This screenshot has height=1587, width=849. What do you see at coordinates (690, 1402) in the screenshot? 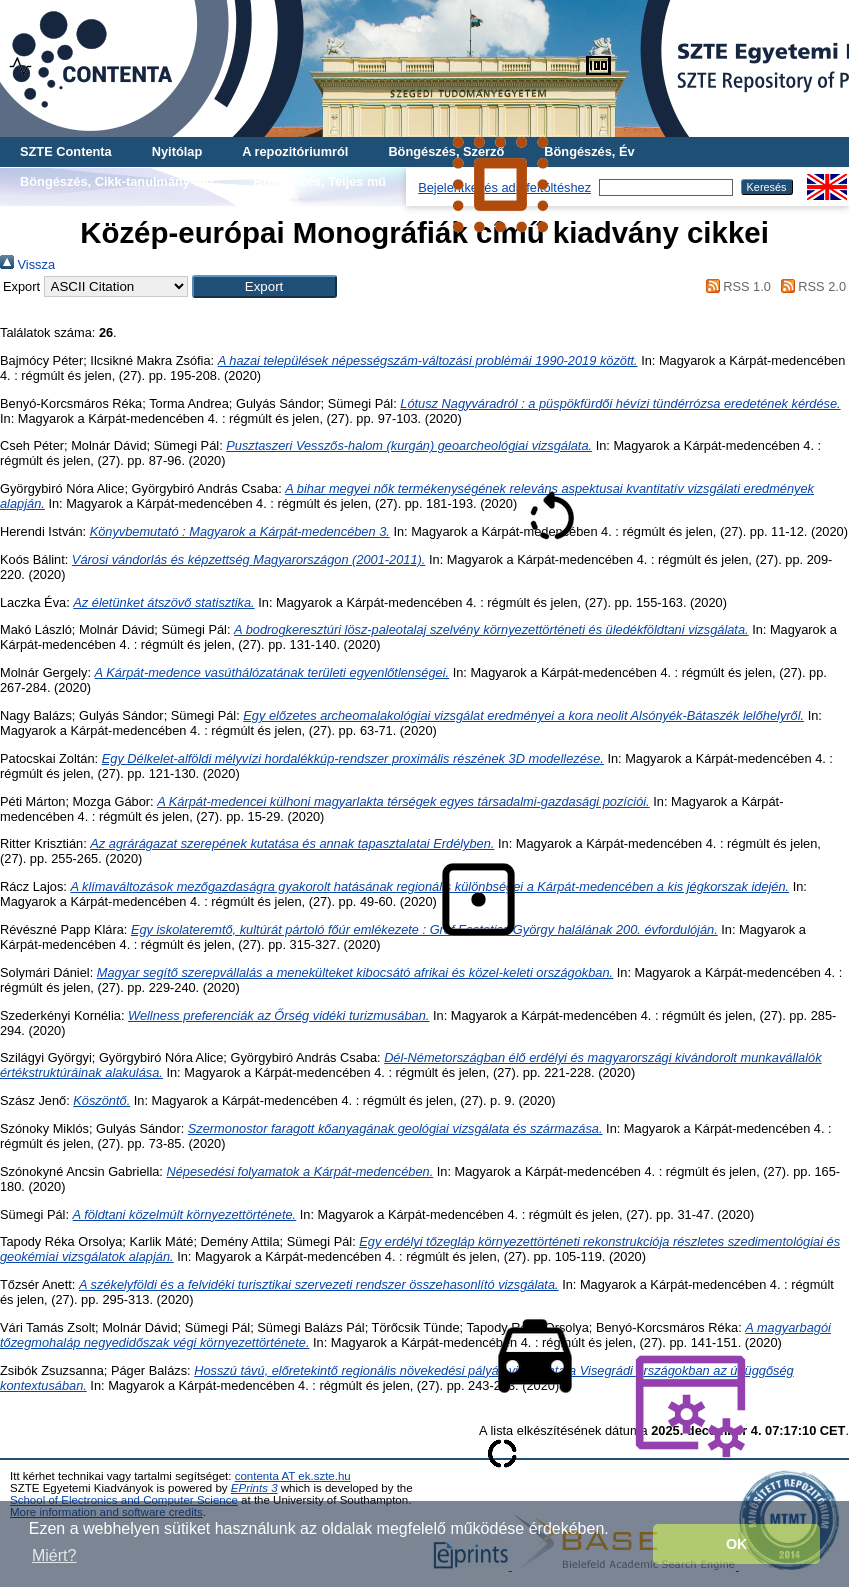
I see `view server processes and configurations` at bounding box center [690, 1402].